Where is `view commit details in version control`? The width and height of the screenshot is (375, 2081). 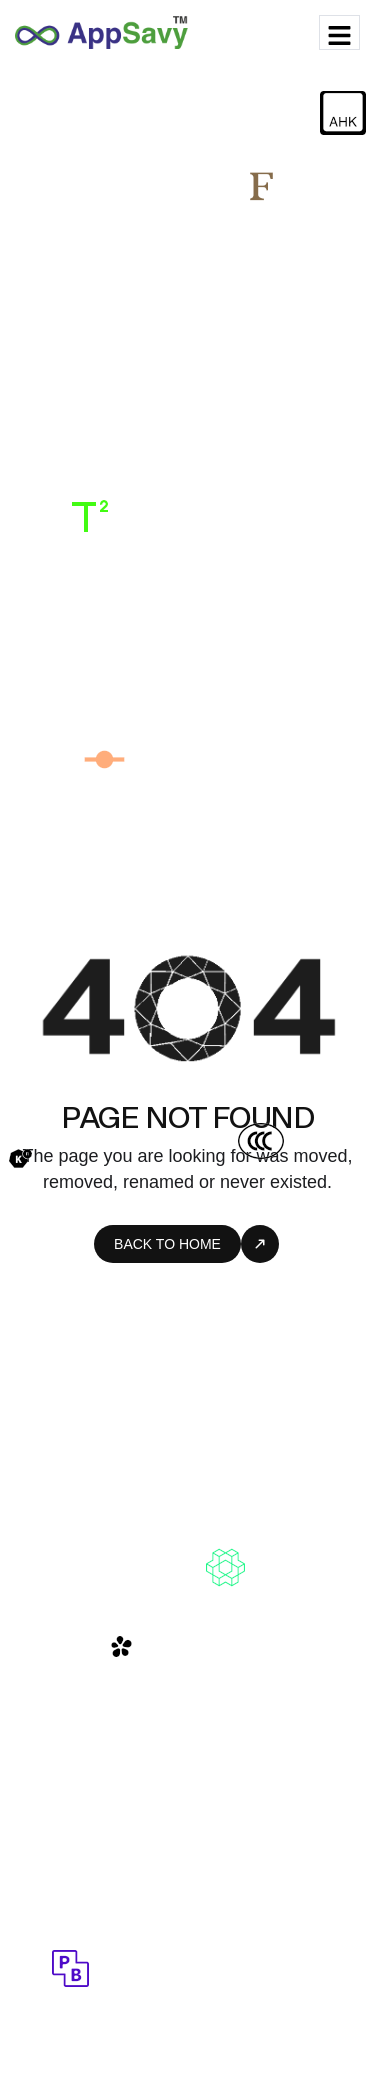 view commit details in version control is located at coordinates (104, 759).